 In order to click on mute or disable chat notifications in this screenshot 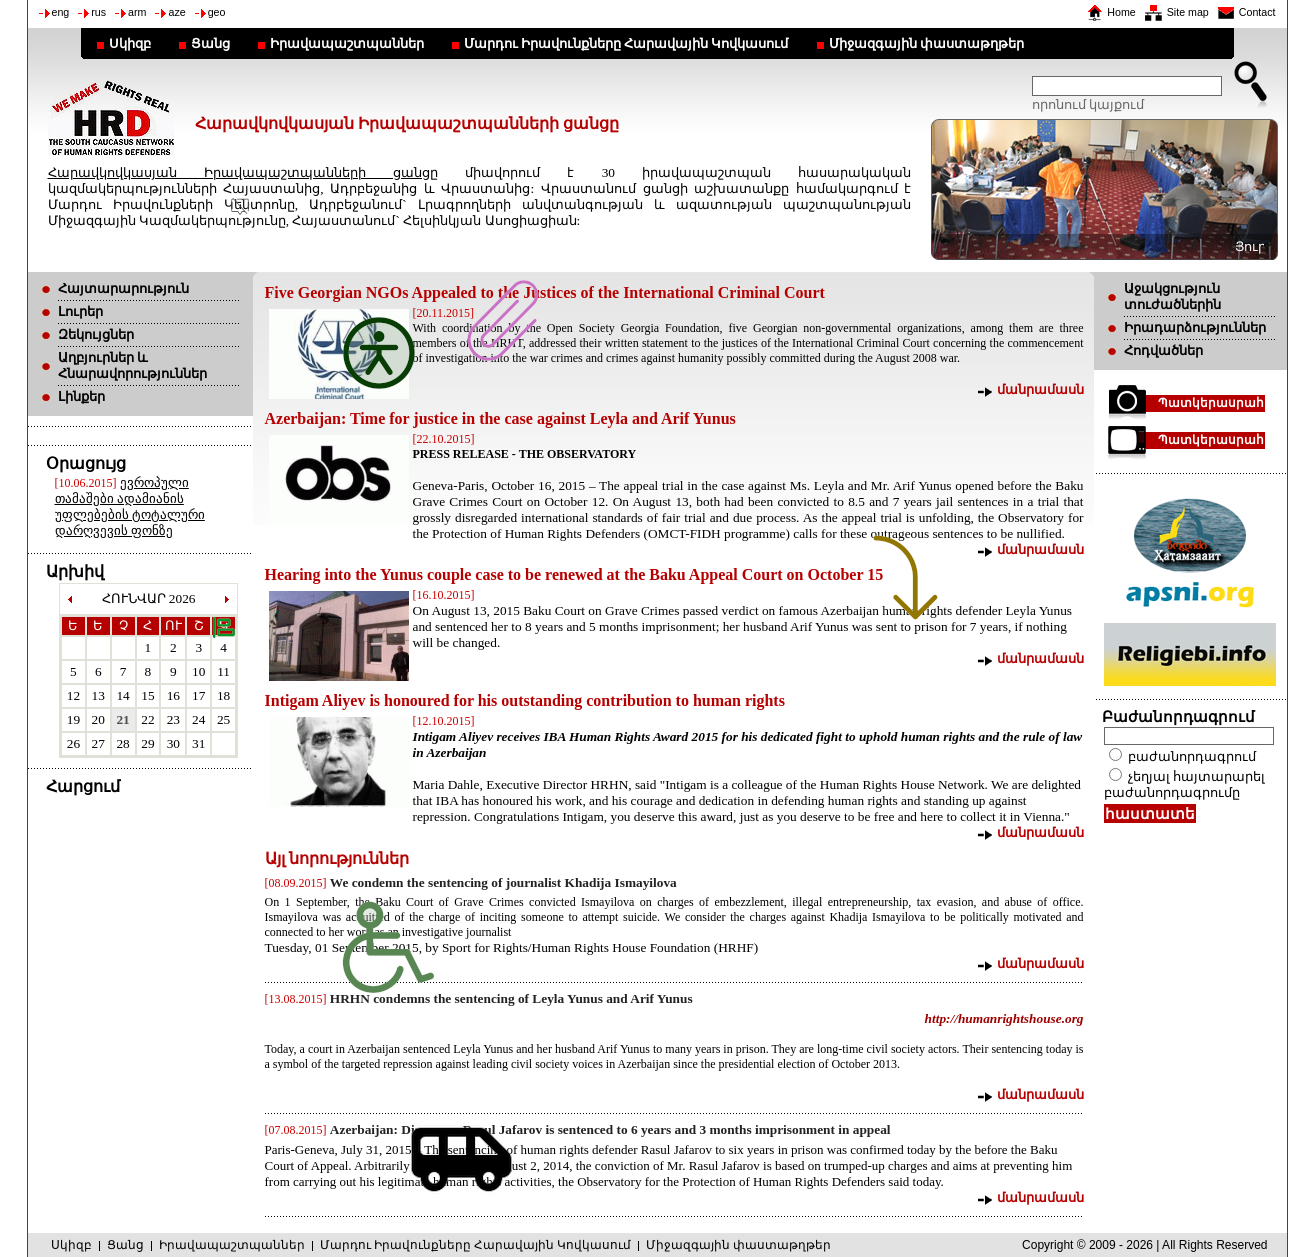, I will do `click(240, 206)`.